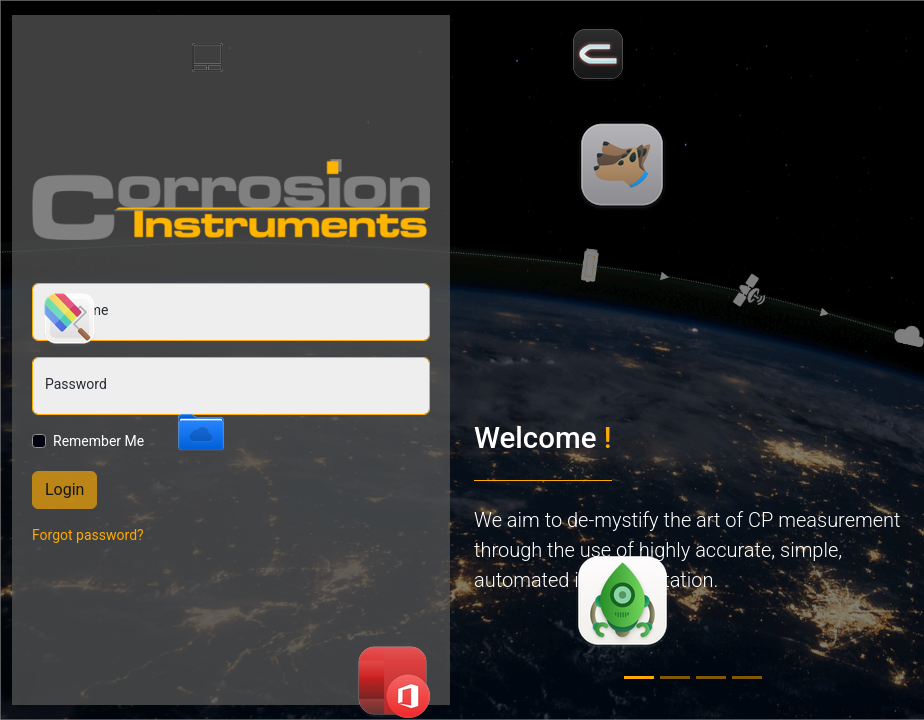 The image size is (924, 720). What do you see at coordinates (622, 600) in the screenshot?
I see `open Robo 3T MongoDB database management app` at bounding box center [622, 600].